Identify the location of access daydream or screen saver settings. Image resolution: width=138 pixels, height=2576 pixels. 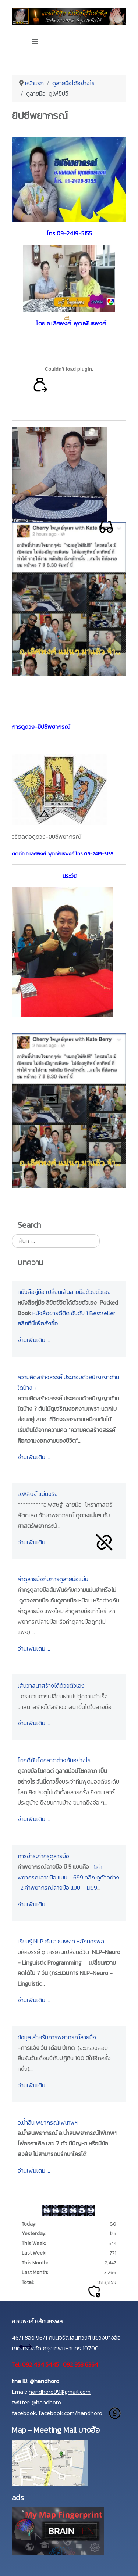
(52, 1099).